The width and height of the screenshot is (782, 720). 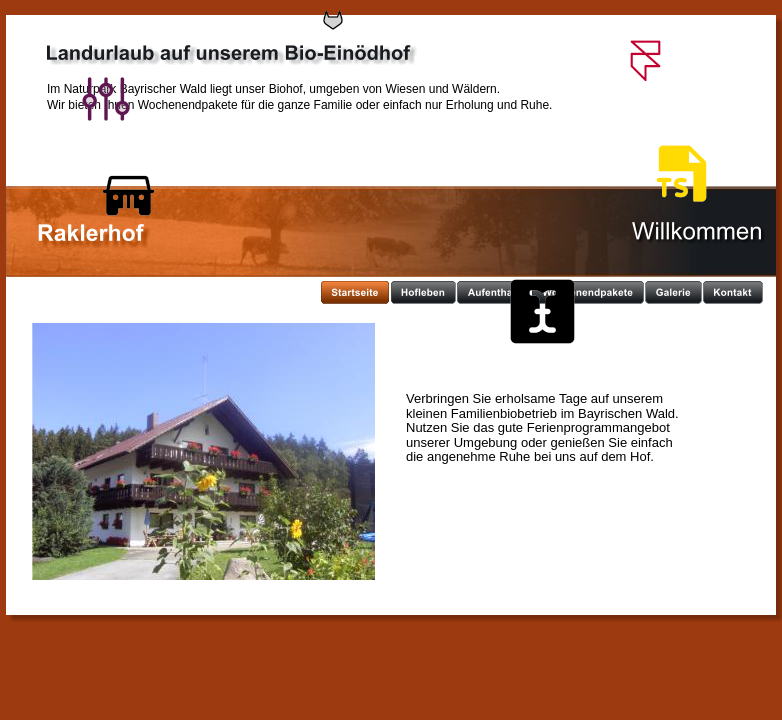 What do you see at coordinates (682, 173) in the screenshot?
I see `typescript file indicator` at bounding box center [682, 173].